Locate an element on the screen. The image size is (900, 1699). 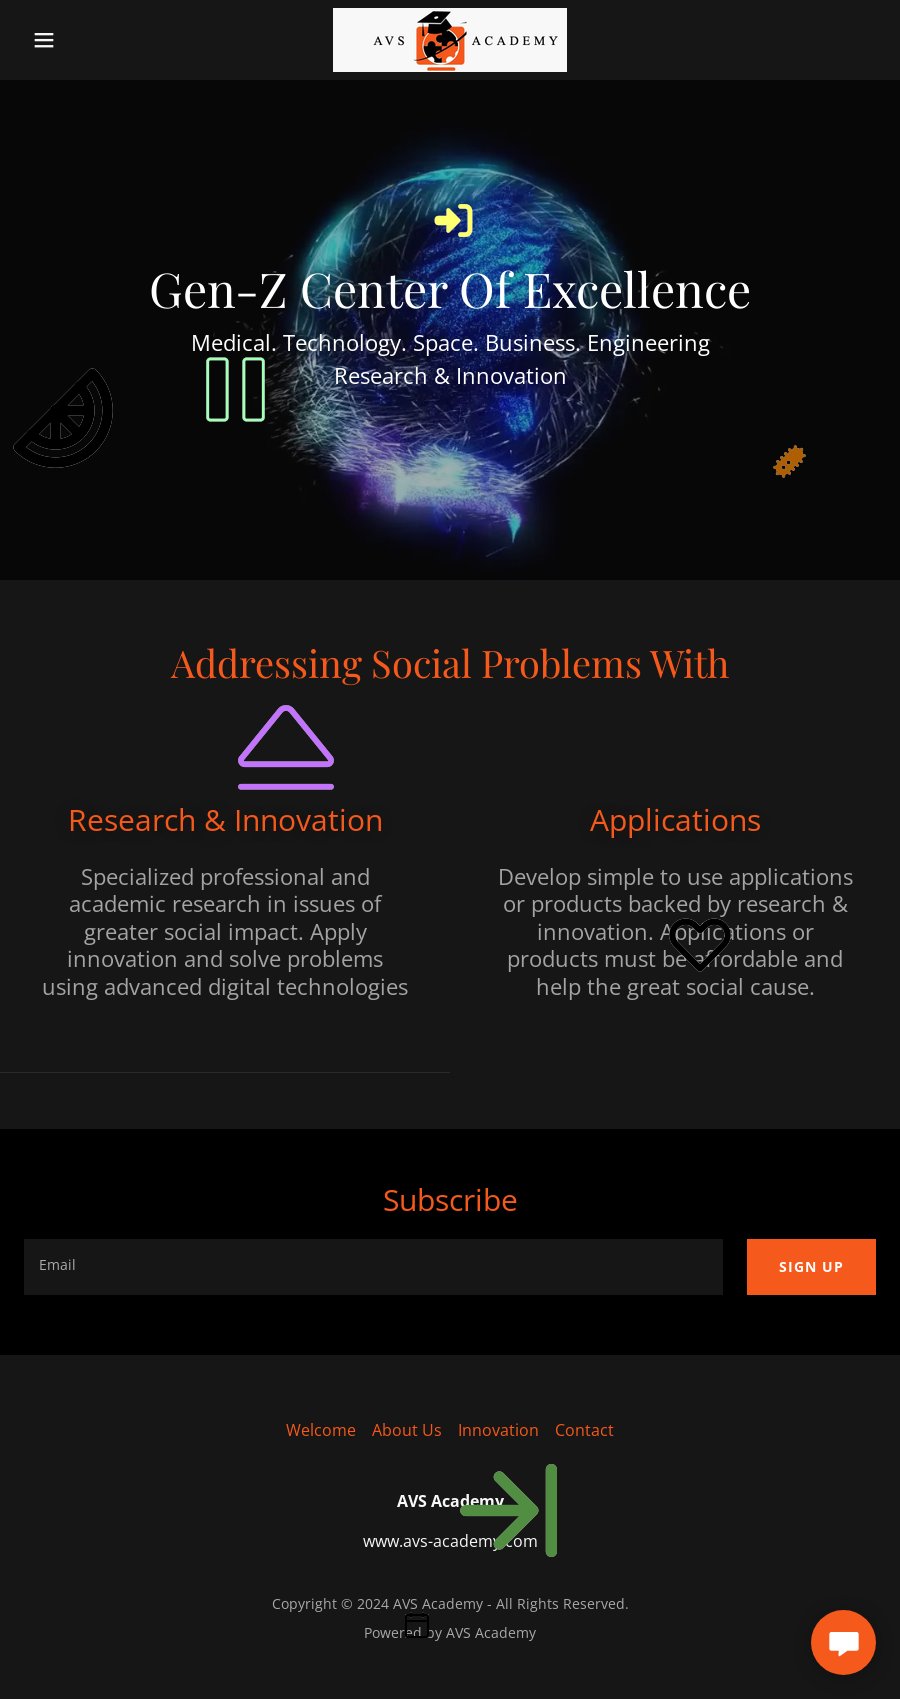
pause media playback is located at coordinates (235, 389).